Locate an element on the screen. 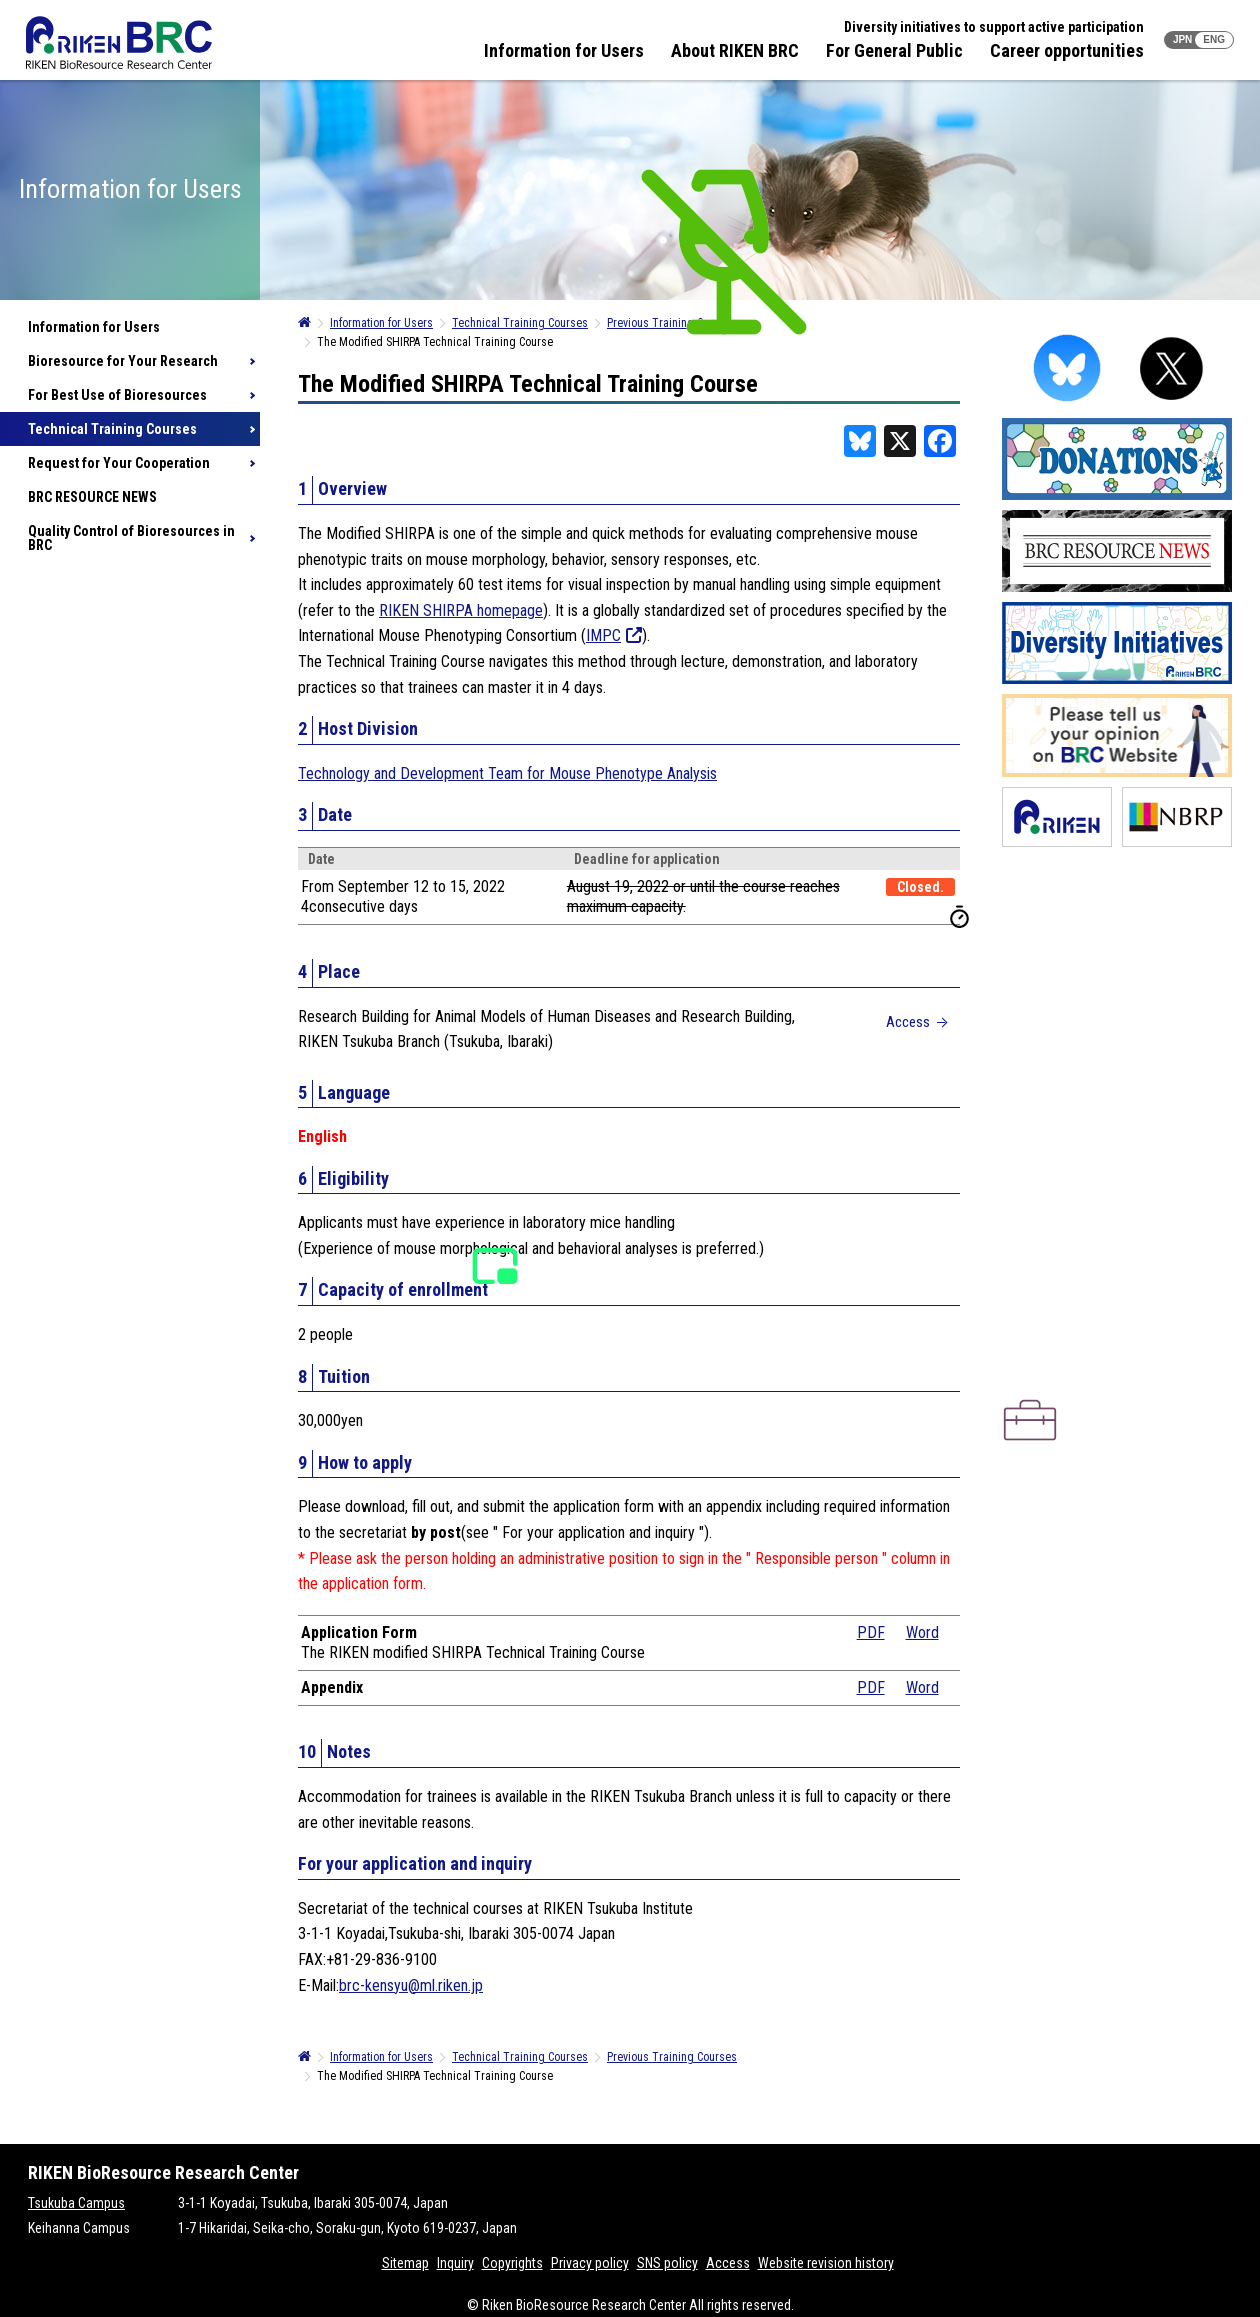 Image resolution: width=1260 pixels, height=2317 pixels. access tools and utilities is located at coordinates (1030, 1422).